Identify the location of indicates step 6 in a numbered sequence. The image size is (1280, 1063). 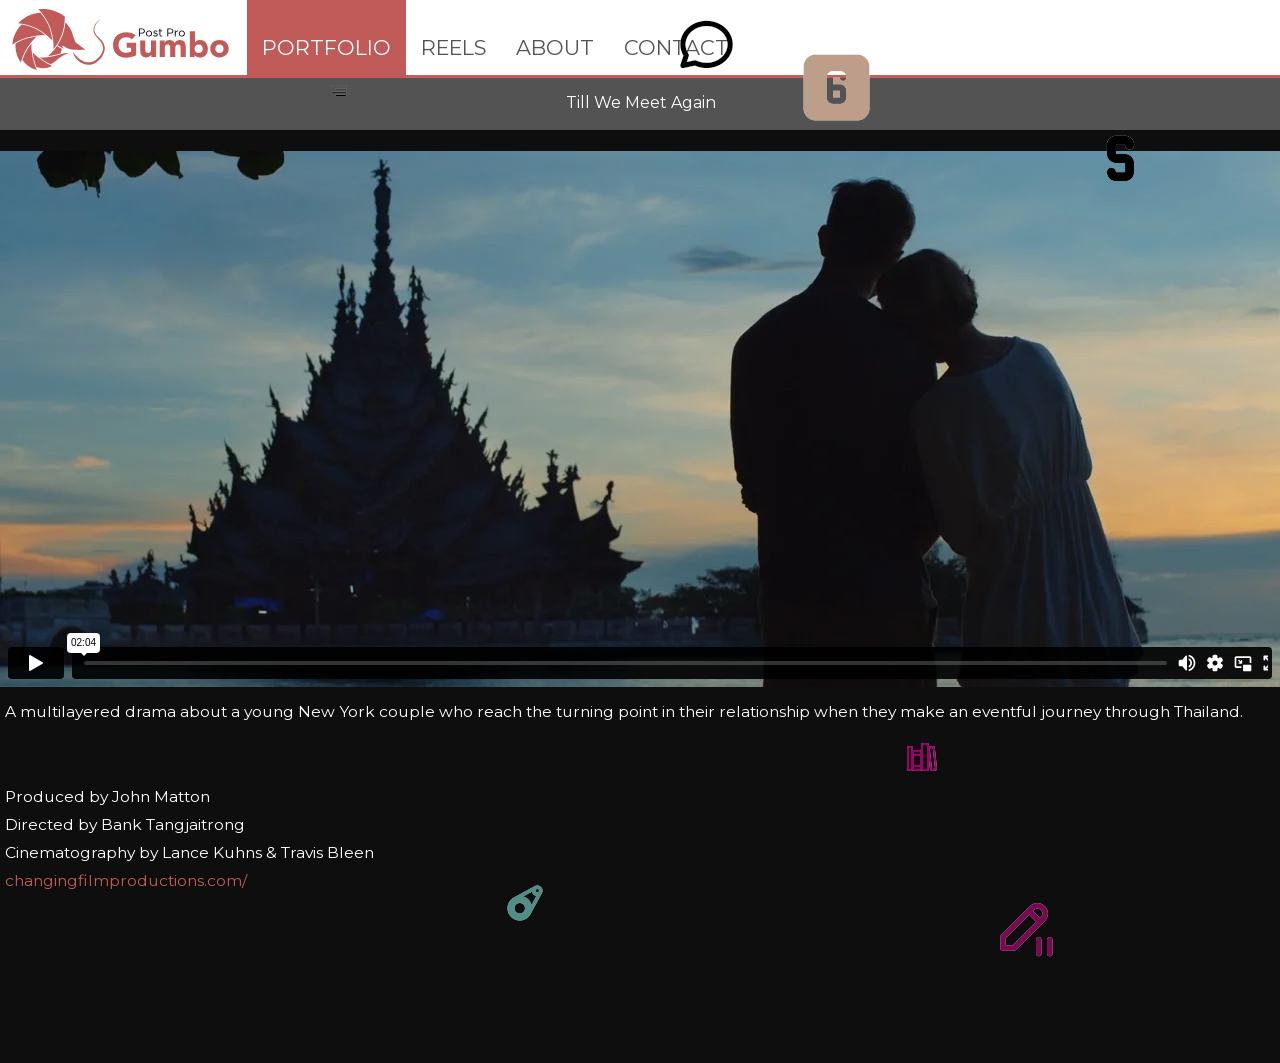
(836, 87).